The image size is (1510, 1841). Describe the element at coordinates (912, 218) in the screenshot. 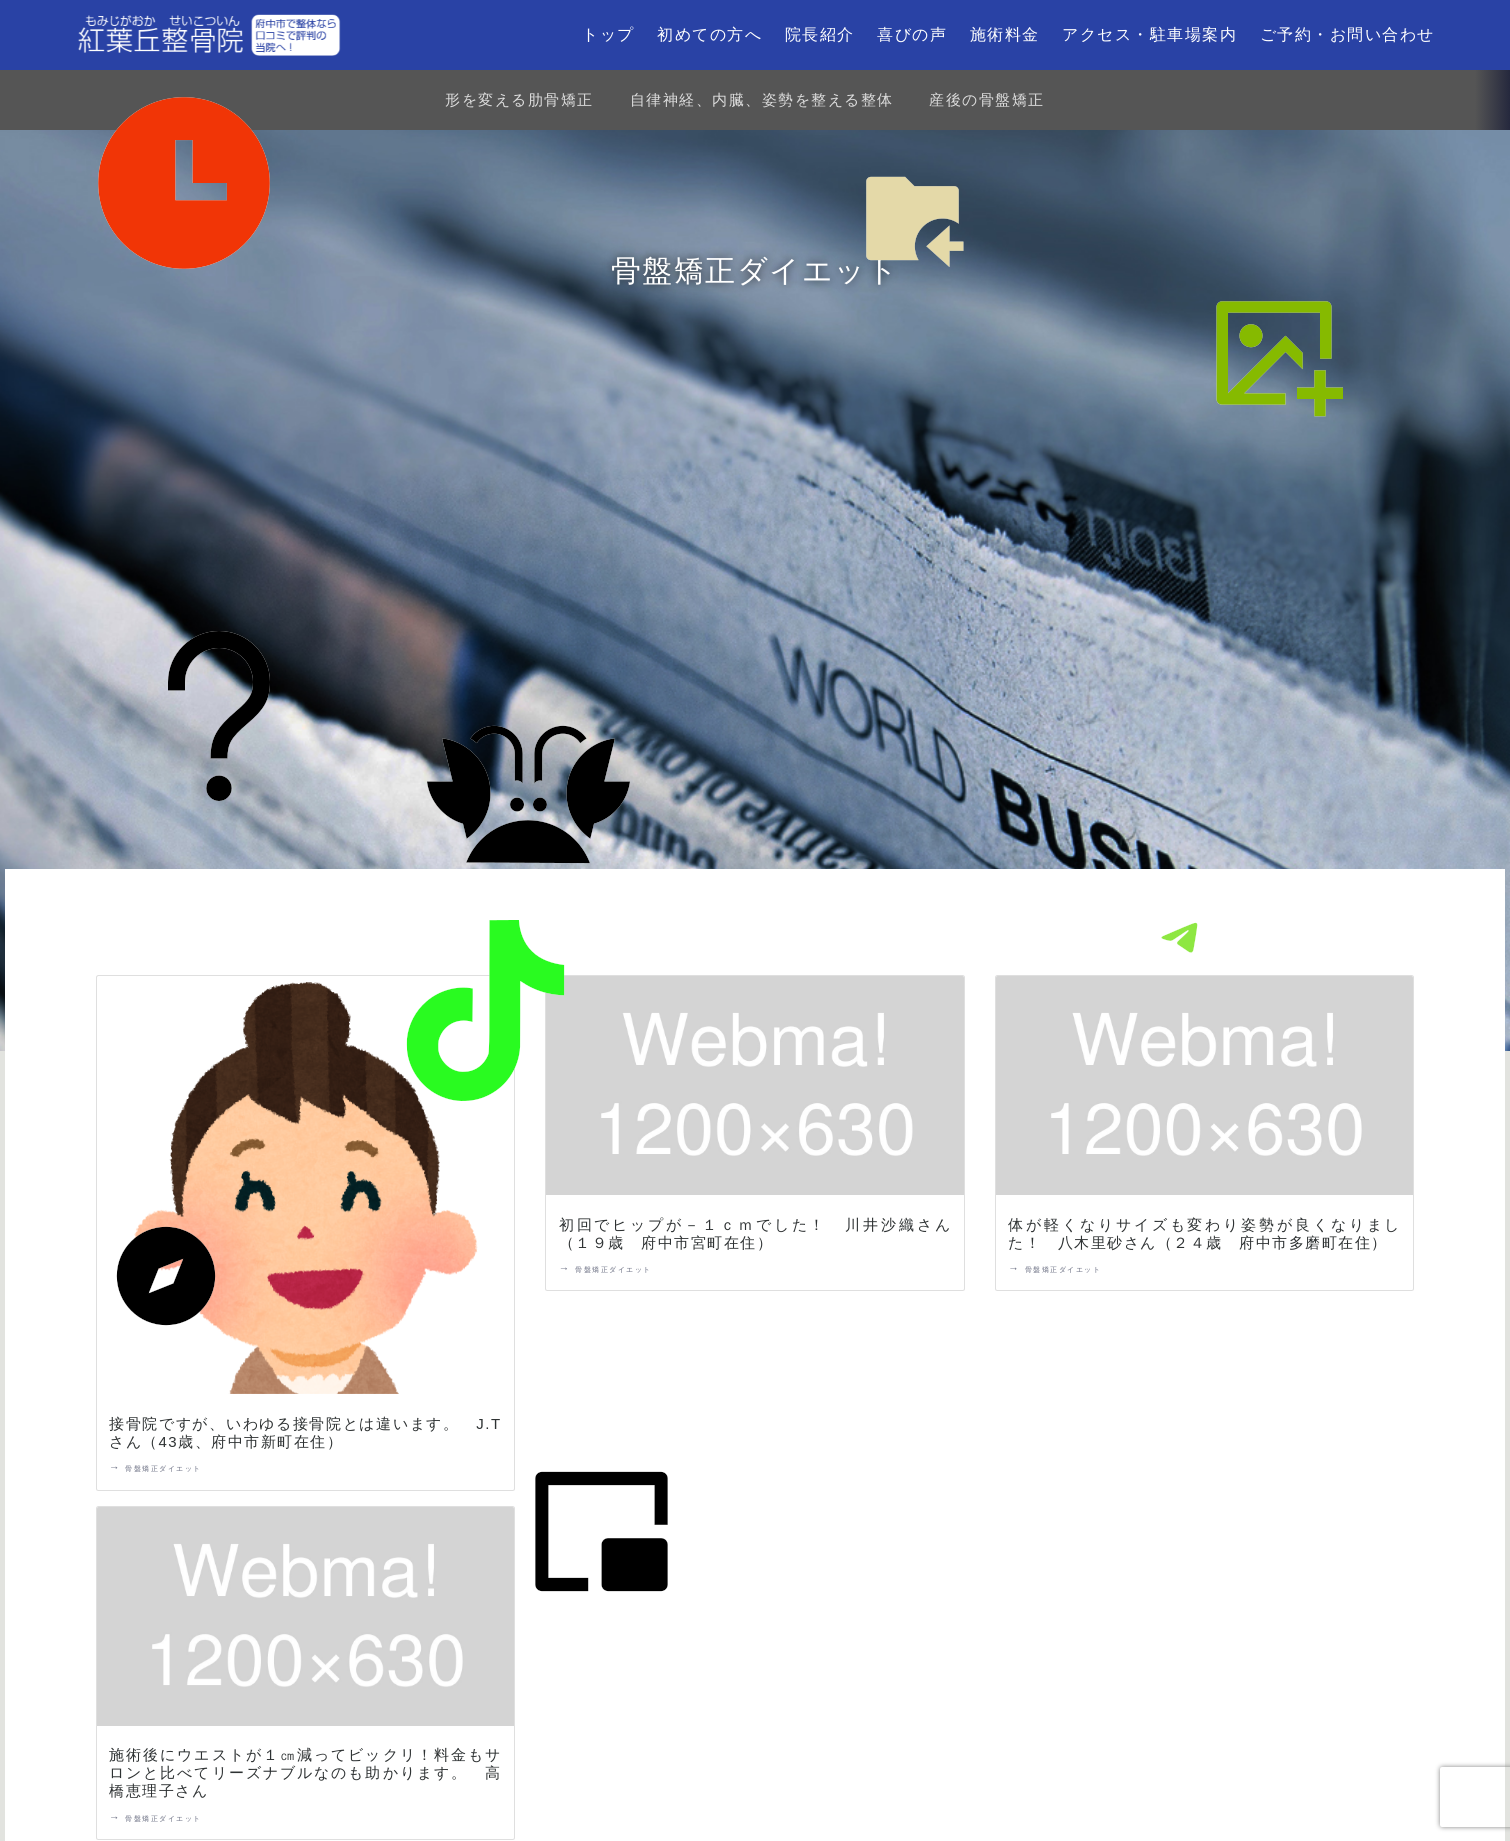

I see `view received files or downloads` at that location.